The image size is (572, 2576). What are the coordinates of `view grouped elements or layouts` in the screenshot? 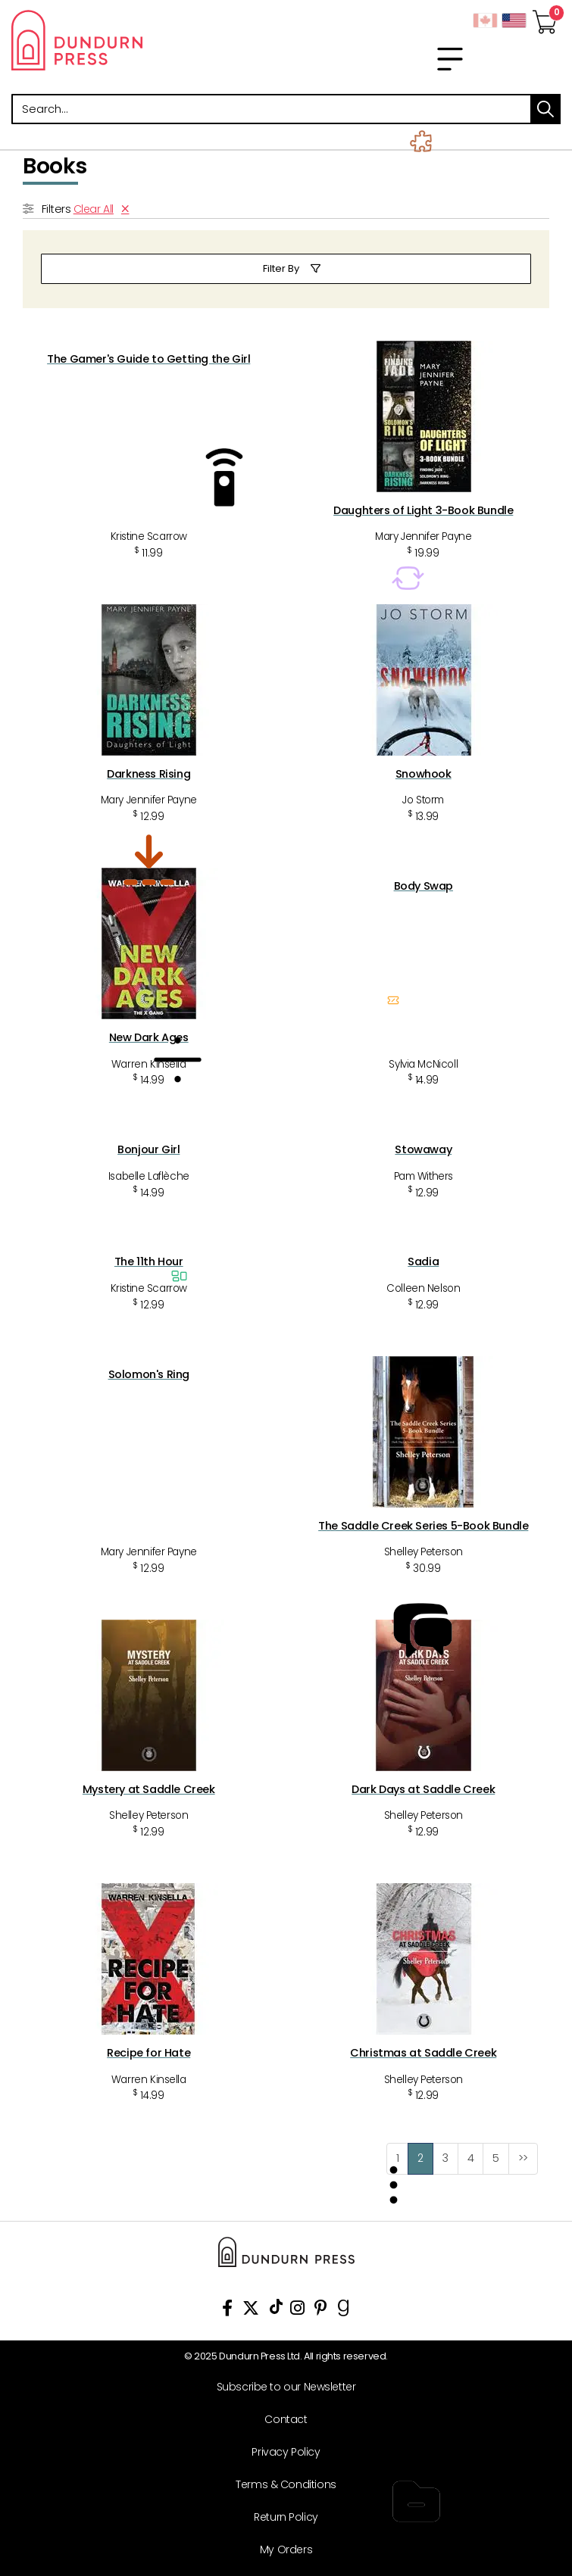 It's located at (179, 1275).